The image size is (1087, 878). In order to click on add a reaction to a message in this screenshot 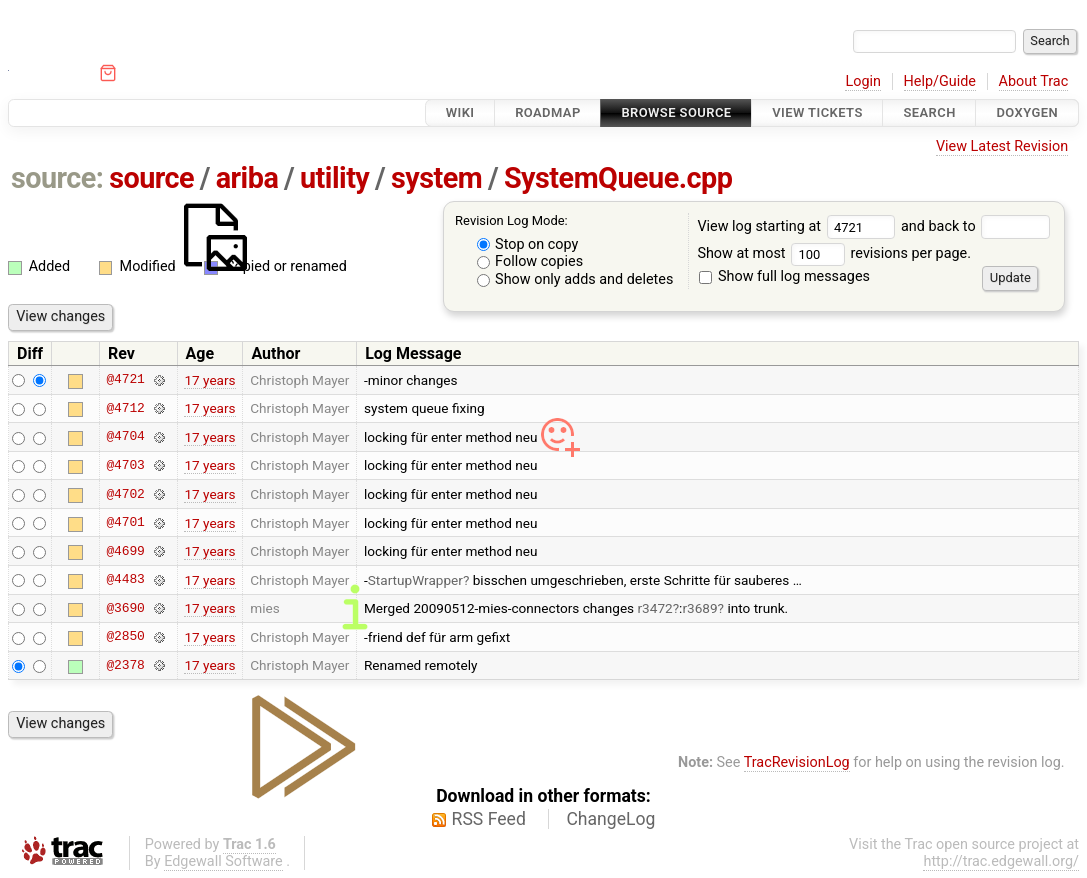, I will do `click(559, 436)`.